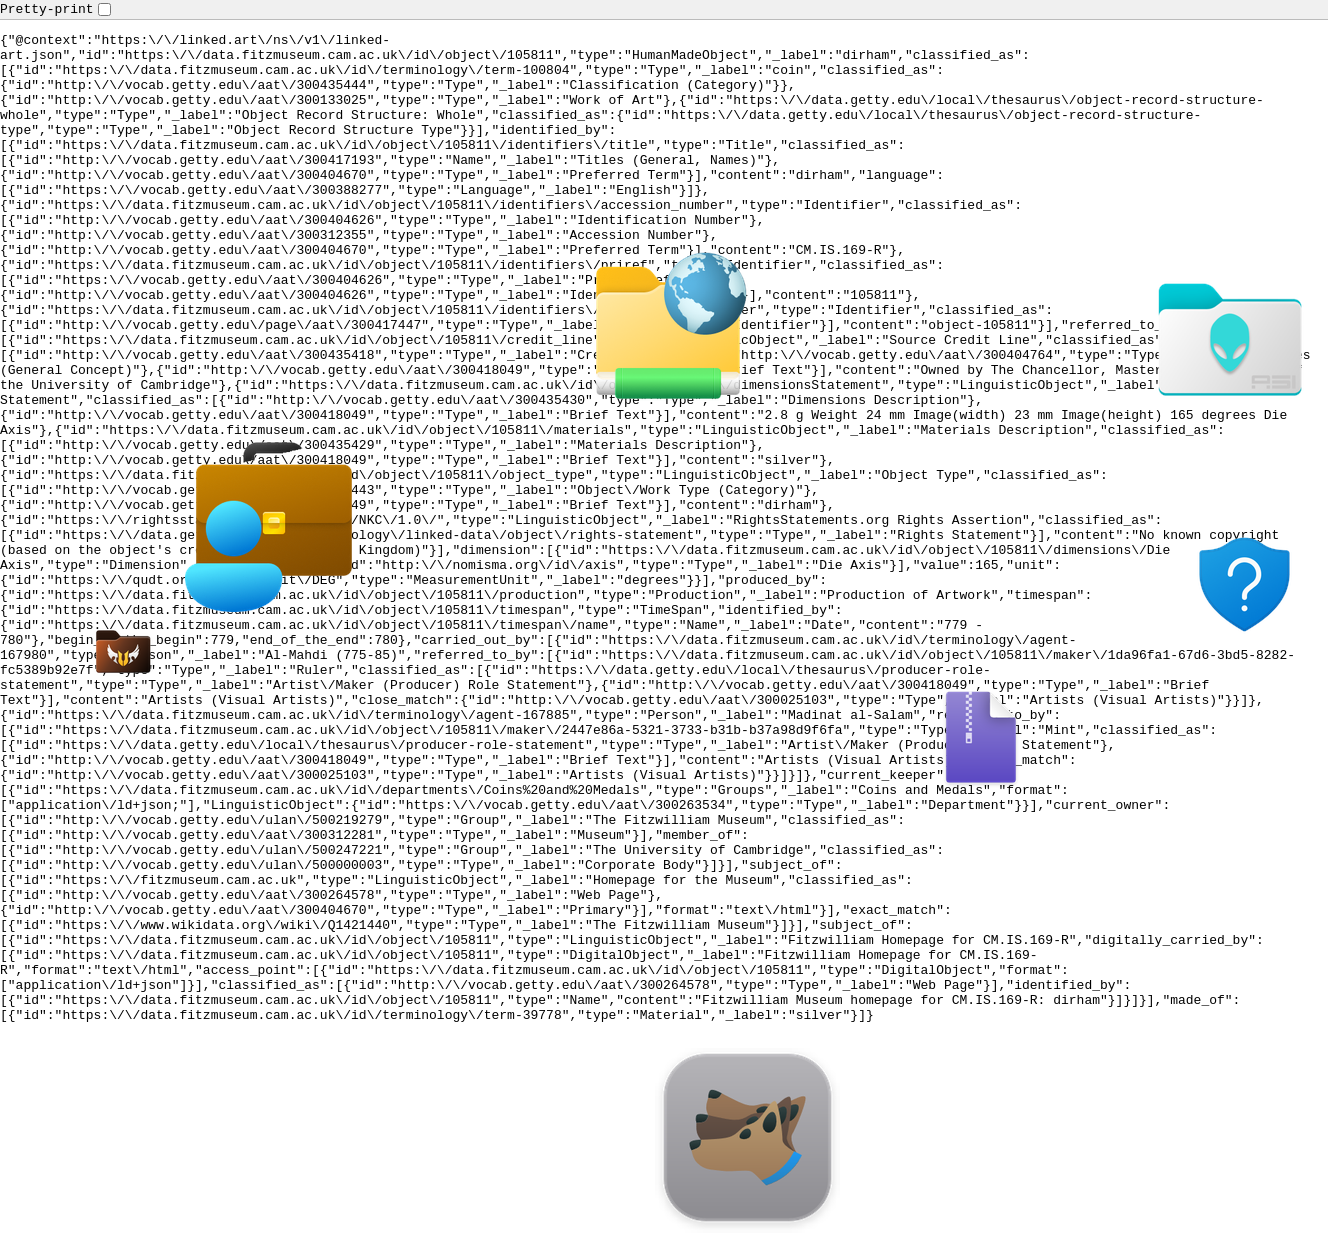  What do you see at coordinates (1229, 343) in the screenshot?
I see `open alienware game files folder` at bounding box center [1229, 343].